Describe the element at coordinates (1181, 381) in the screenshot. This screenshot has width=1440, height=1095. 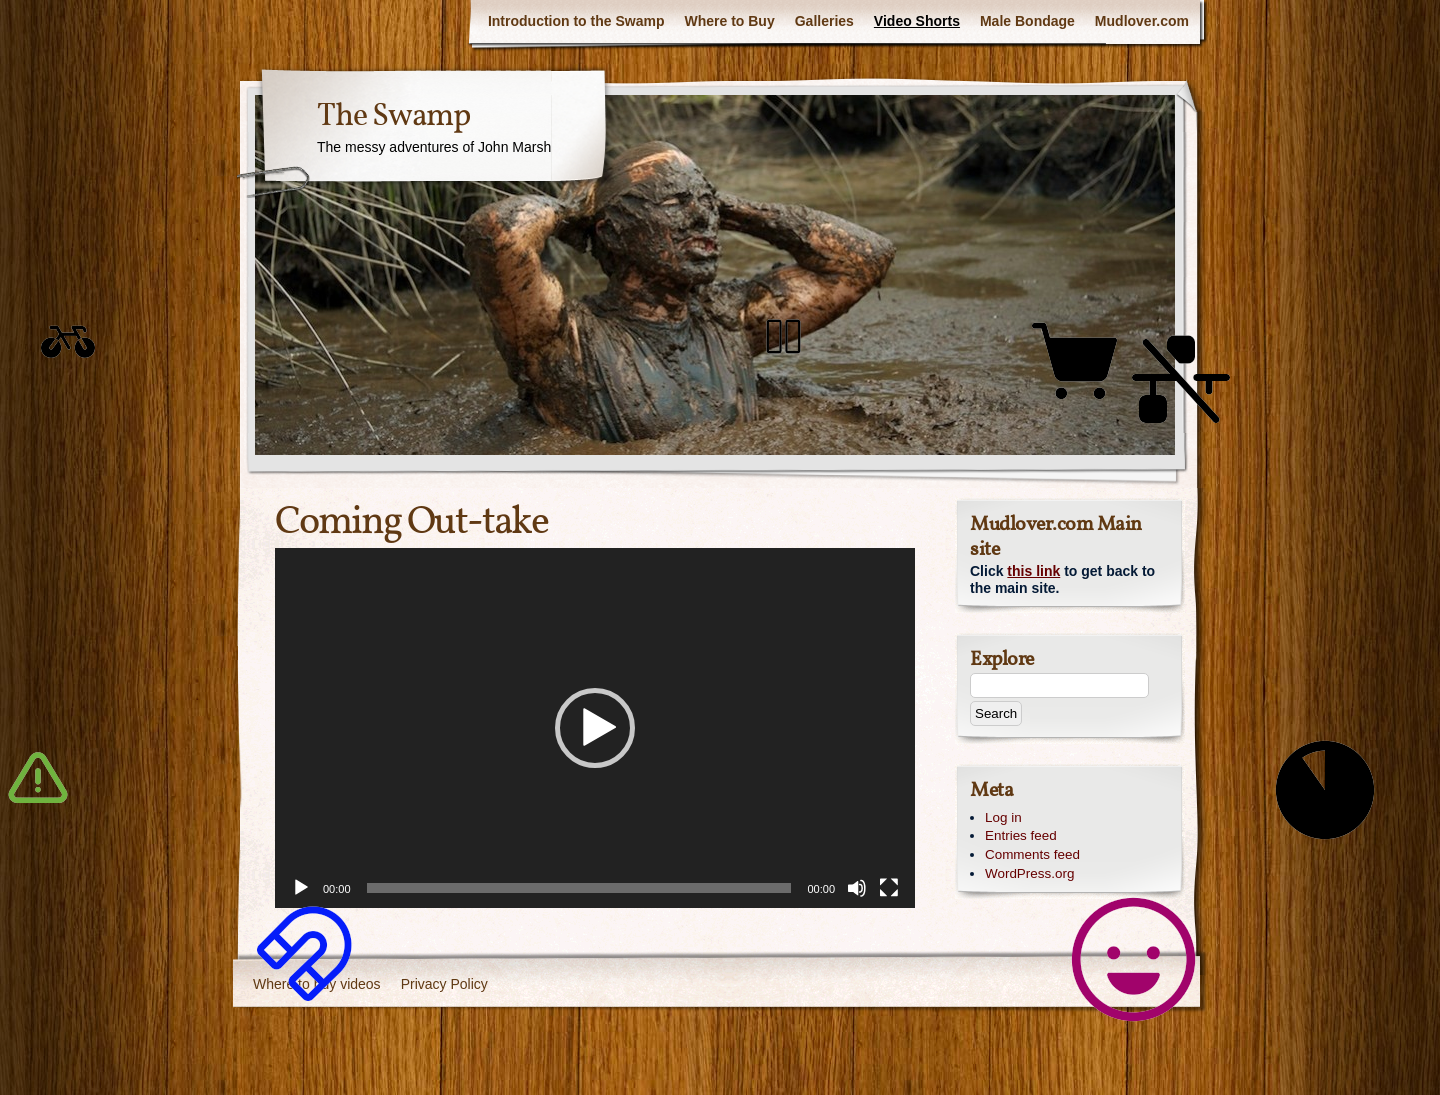
I see `indicates network connection unavailable` at that location.